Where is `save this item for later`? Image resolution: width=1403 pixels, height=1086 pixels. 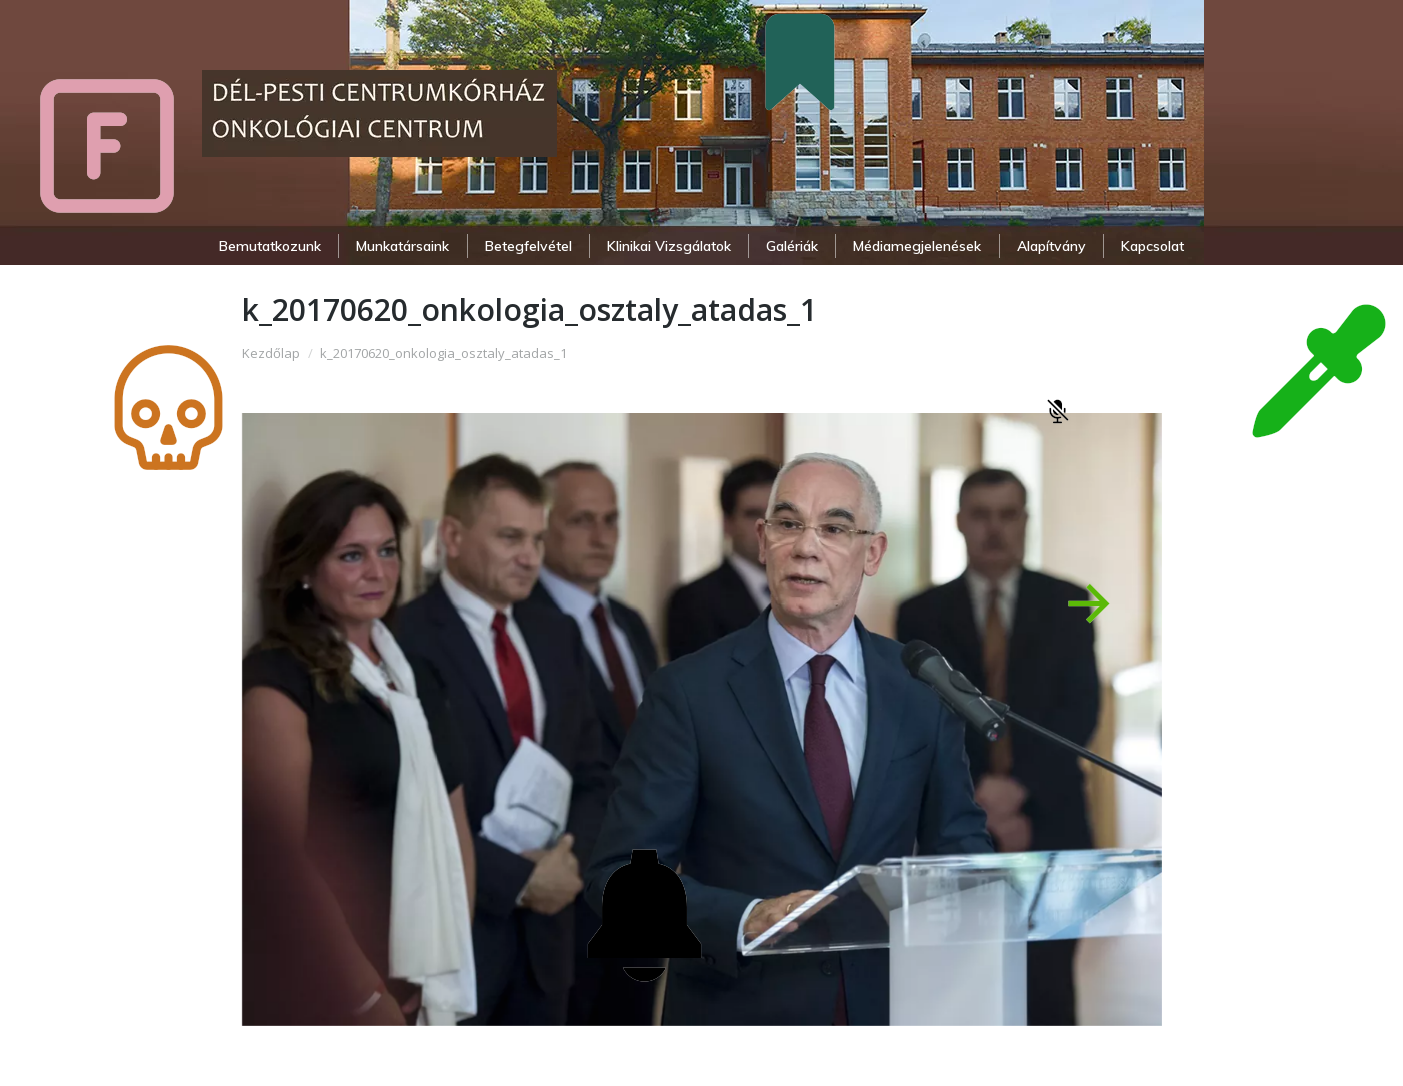 save this item for later is located at coordinates (800, 62).